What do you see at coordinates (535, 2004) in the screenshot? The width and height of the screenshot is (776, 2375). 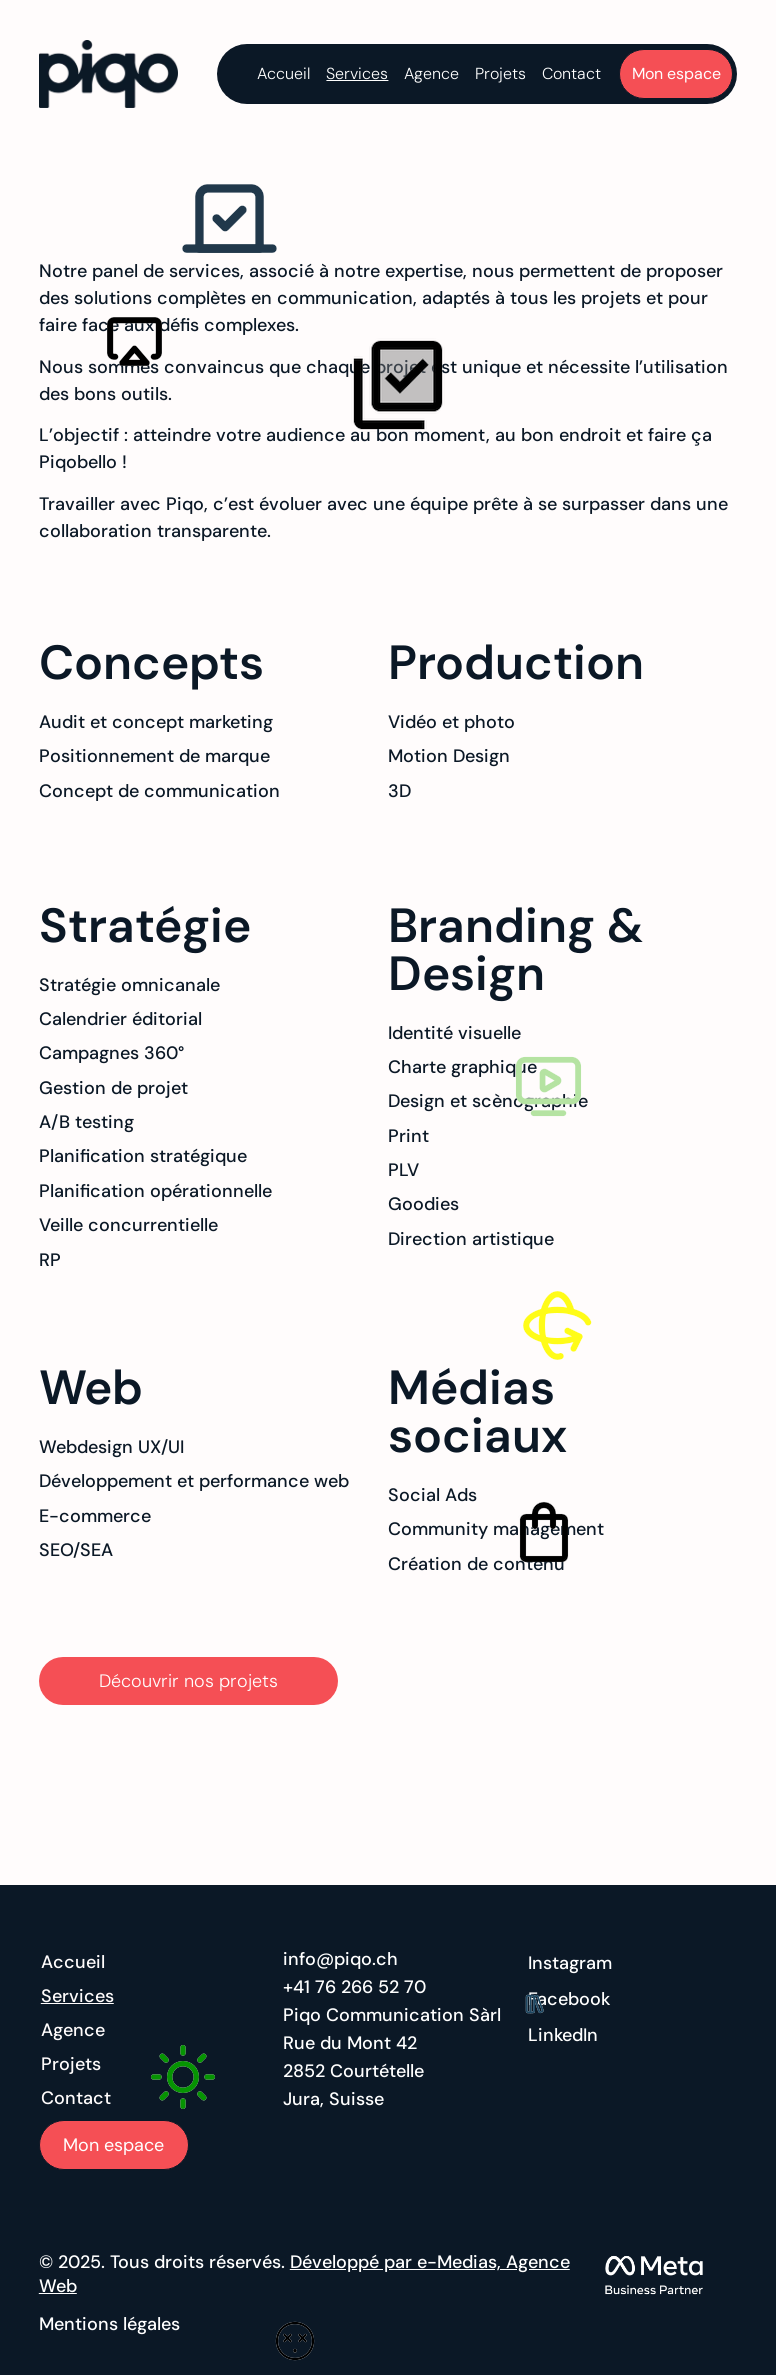 I see `access your library or collection` at bounding box center [535, 2004].